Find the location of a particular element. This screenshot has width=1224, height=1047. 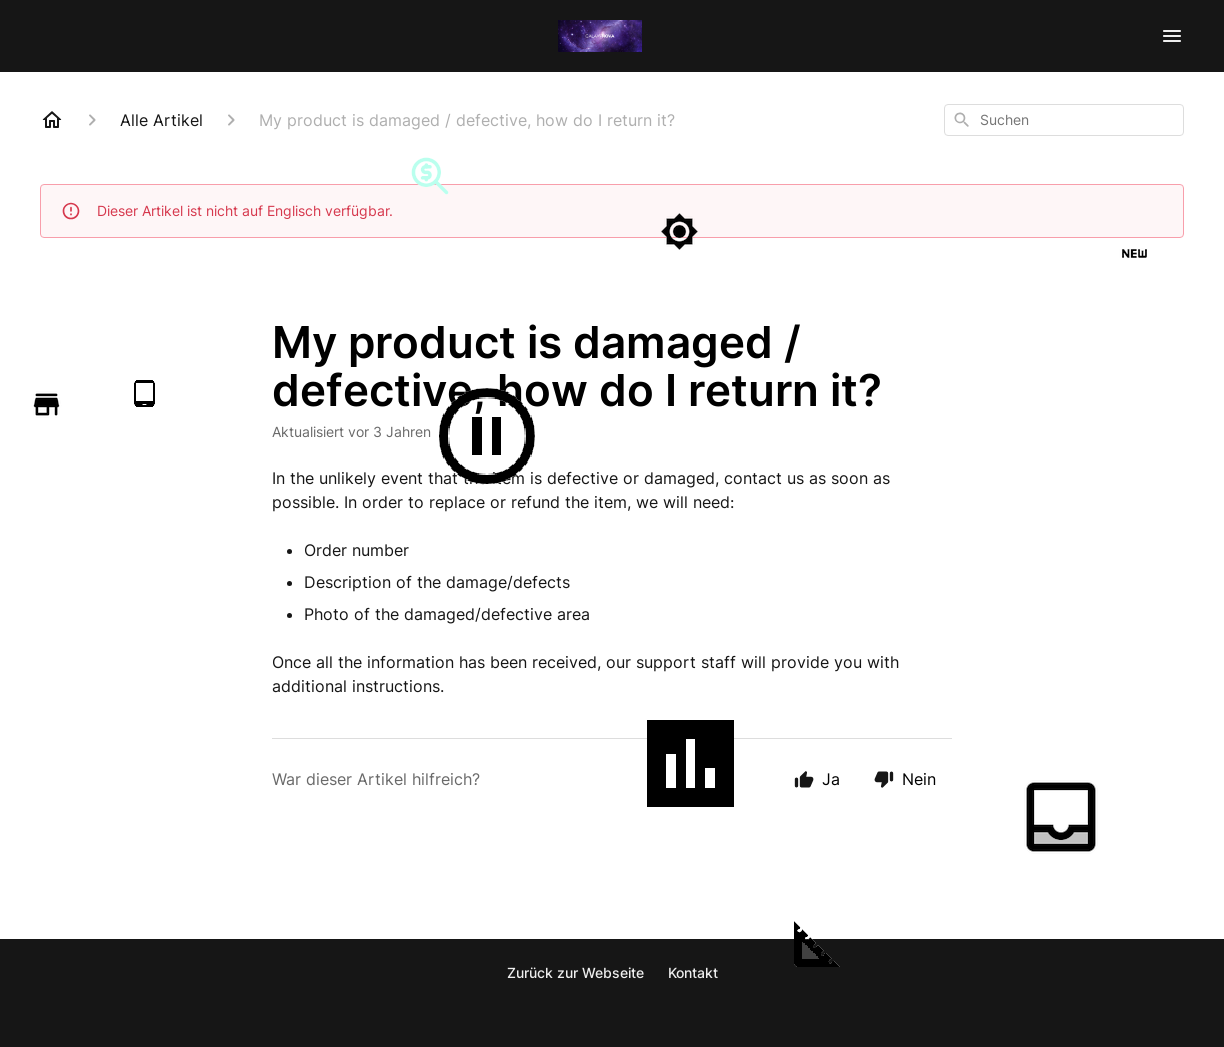

search for pricing or cost information is located at coordinates (430, 176).